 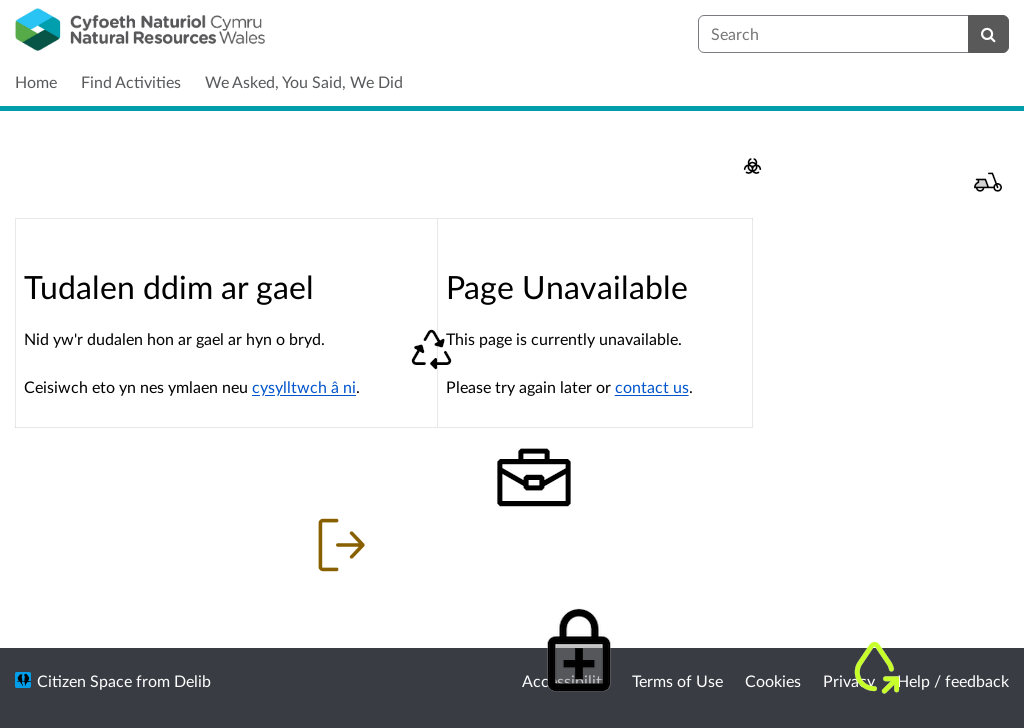 What do you see at coordinates (341, 545) in the screenshot?
I see `sign out of your account` at bounding box center [341, 545].